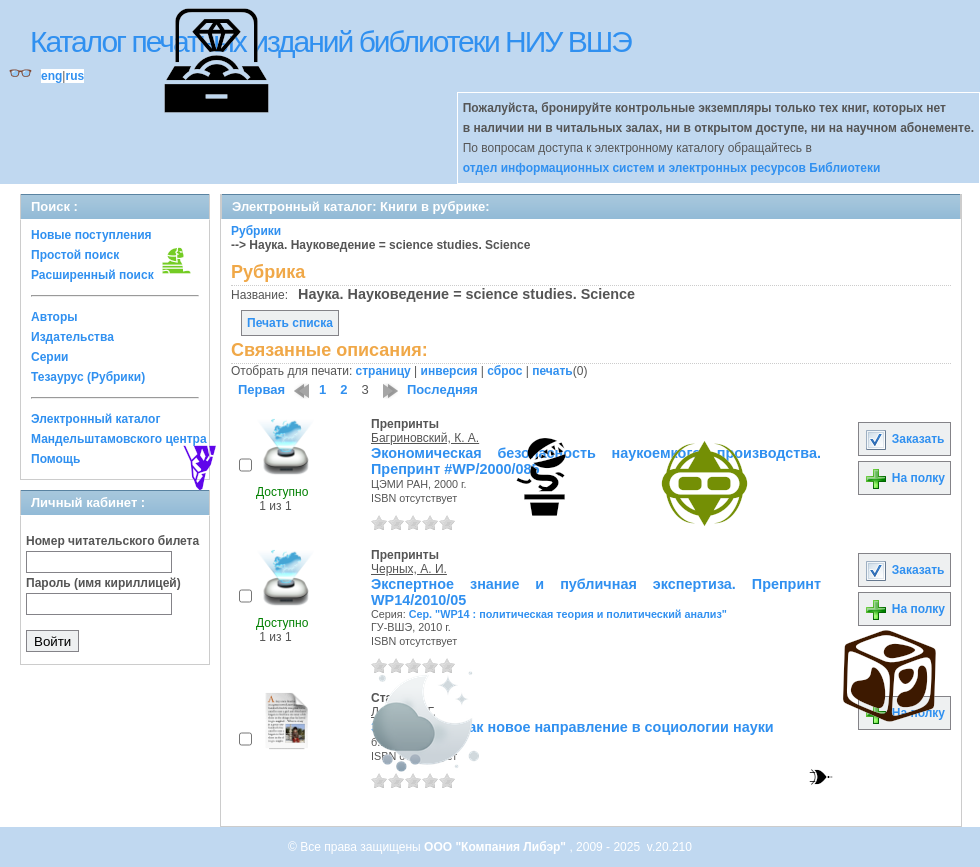 Image resolution: width=980 pixels, height=867 pixels. I want to click on XNOR logic gate symbol in circuit design tool, so click(821, 777).